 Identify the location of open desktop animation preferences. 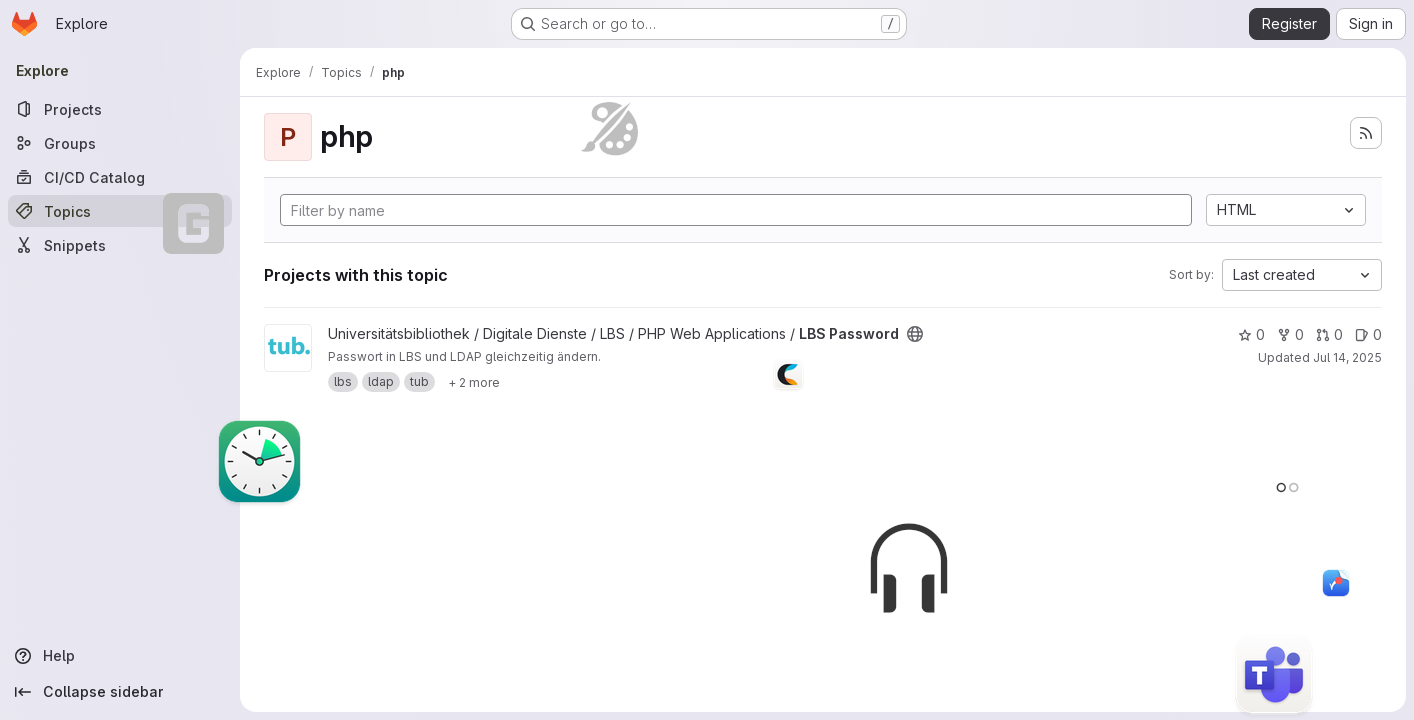
(1336, 583).